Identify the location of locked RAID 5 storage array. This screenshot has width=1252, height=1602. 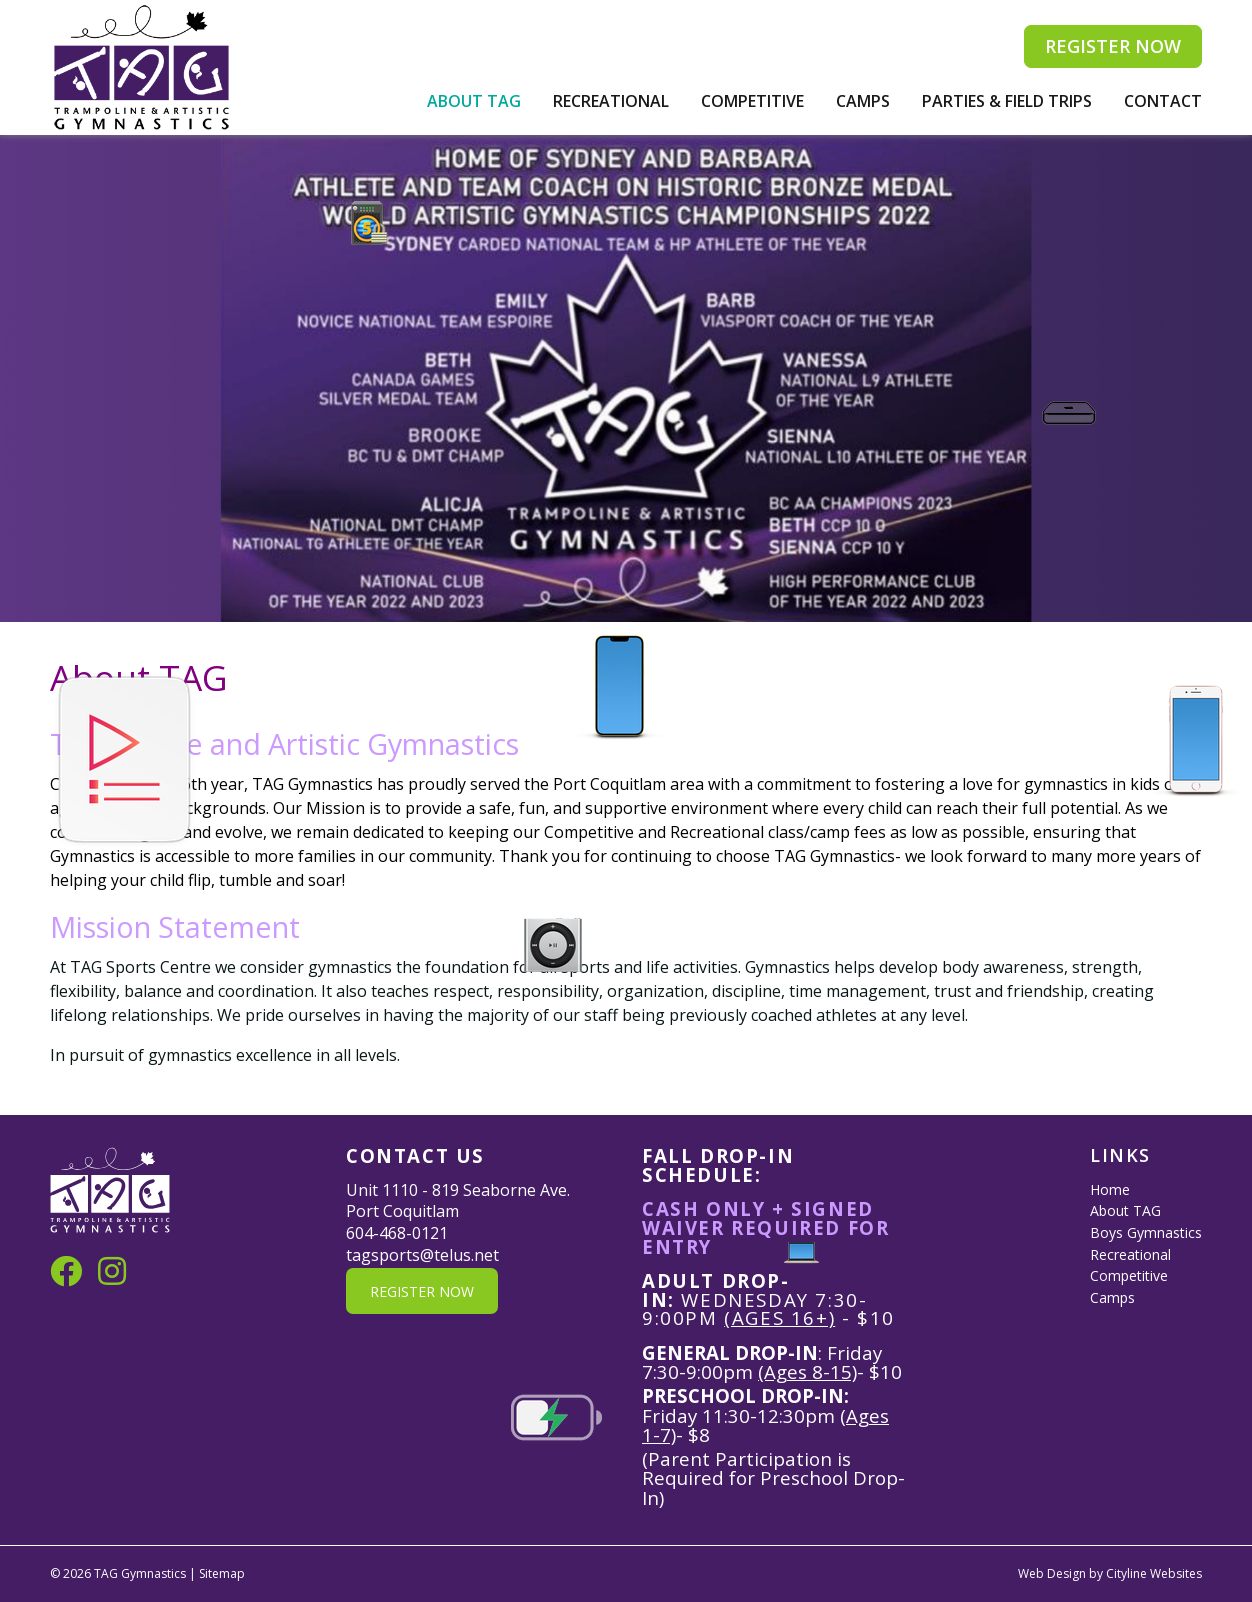
(367, 223).